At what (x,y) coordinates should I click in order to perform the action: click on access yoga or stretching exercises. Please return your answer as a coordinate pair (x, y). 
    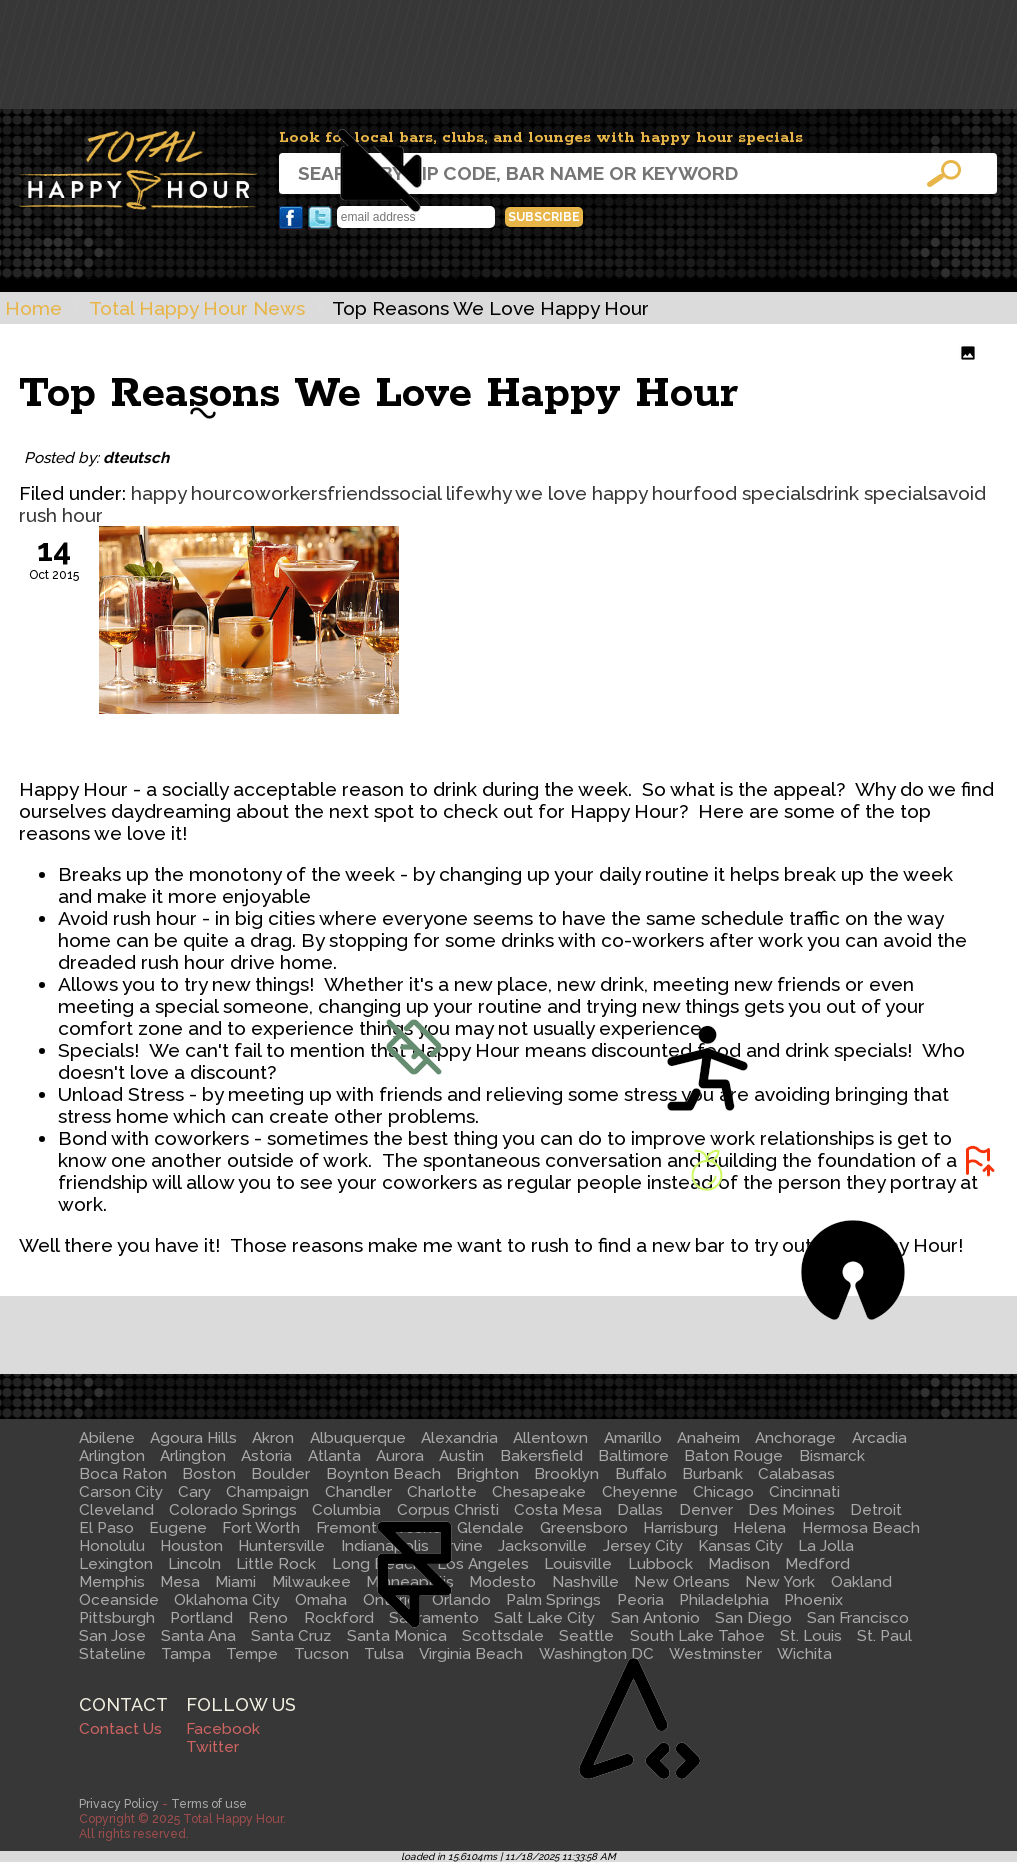
    Looking at the image, I should click on (707, 1070).